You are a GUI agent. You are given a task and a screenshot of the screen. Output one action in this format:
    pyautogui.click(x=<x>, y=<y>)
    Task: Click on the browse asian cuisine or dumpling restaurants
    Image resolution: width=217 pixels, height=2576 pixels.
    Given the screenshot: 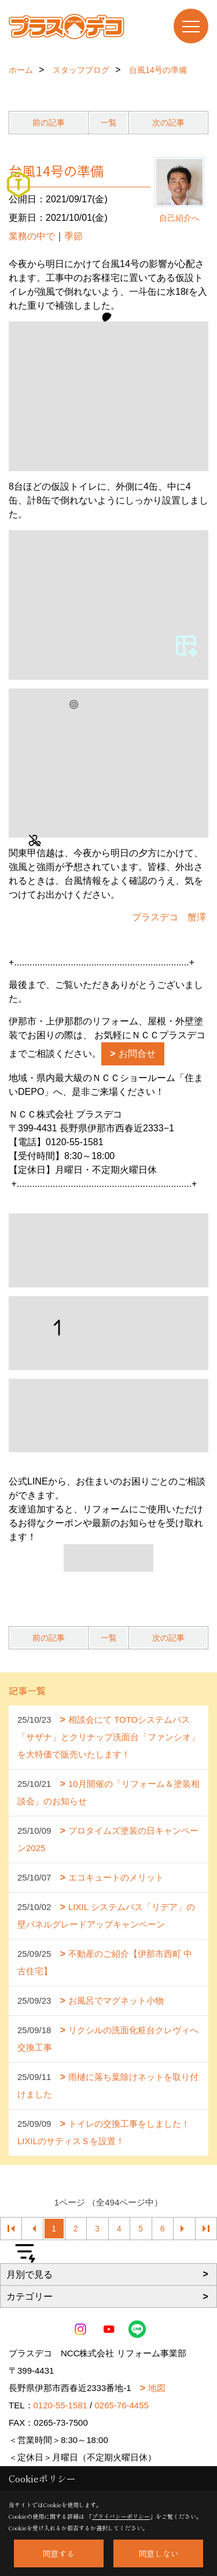 What is the action you would take?
    pyautogui.click(x=106, y=317)
    